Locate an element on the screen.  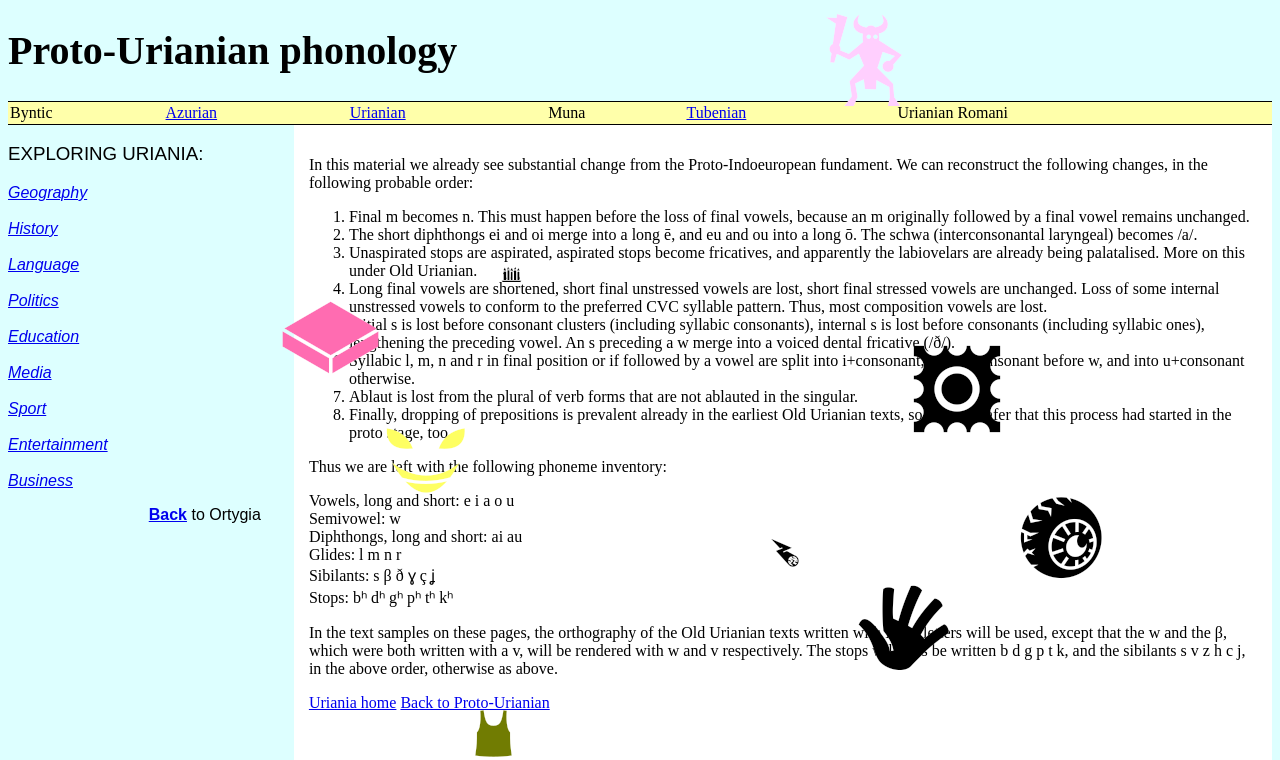
place a flat platform in the level editor is located at coordinates (330, 337).